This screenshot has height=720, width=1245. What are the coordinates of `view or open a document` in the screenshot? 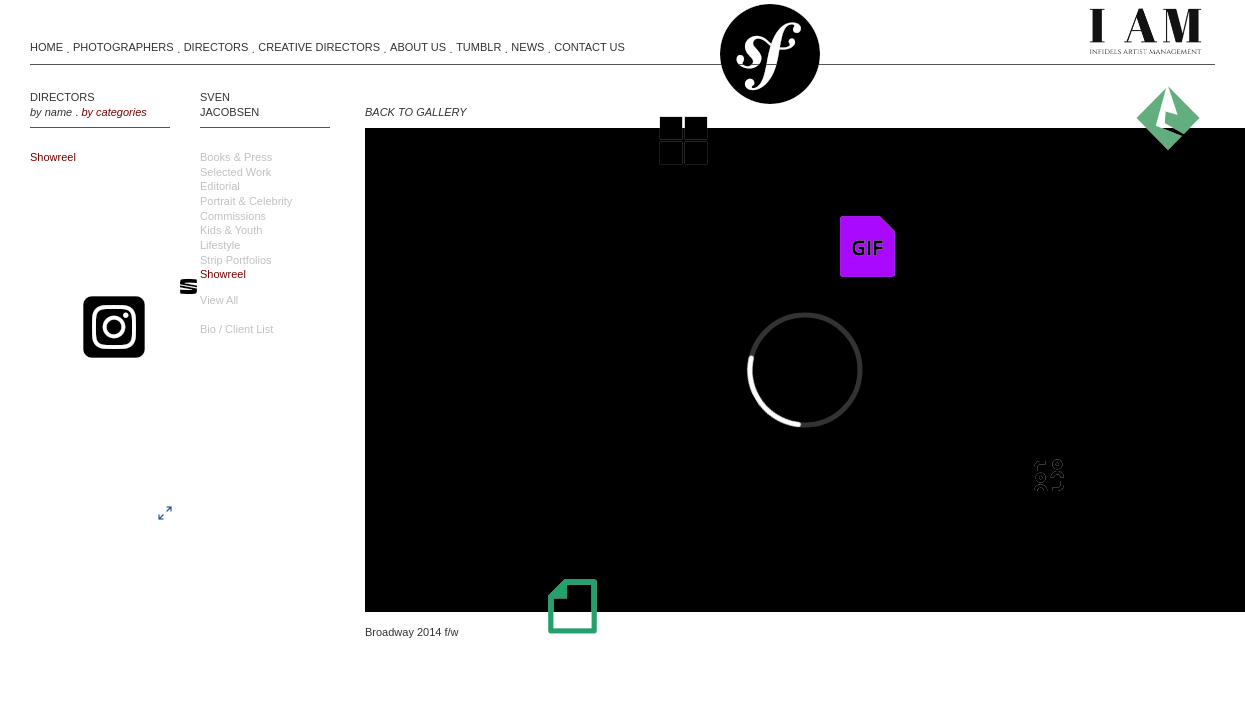 It's located at (572, 606).